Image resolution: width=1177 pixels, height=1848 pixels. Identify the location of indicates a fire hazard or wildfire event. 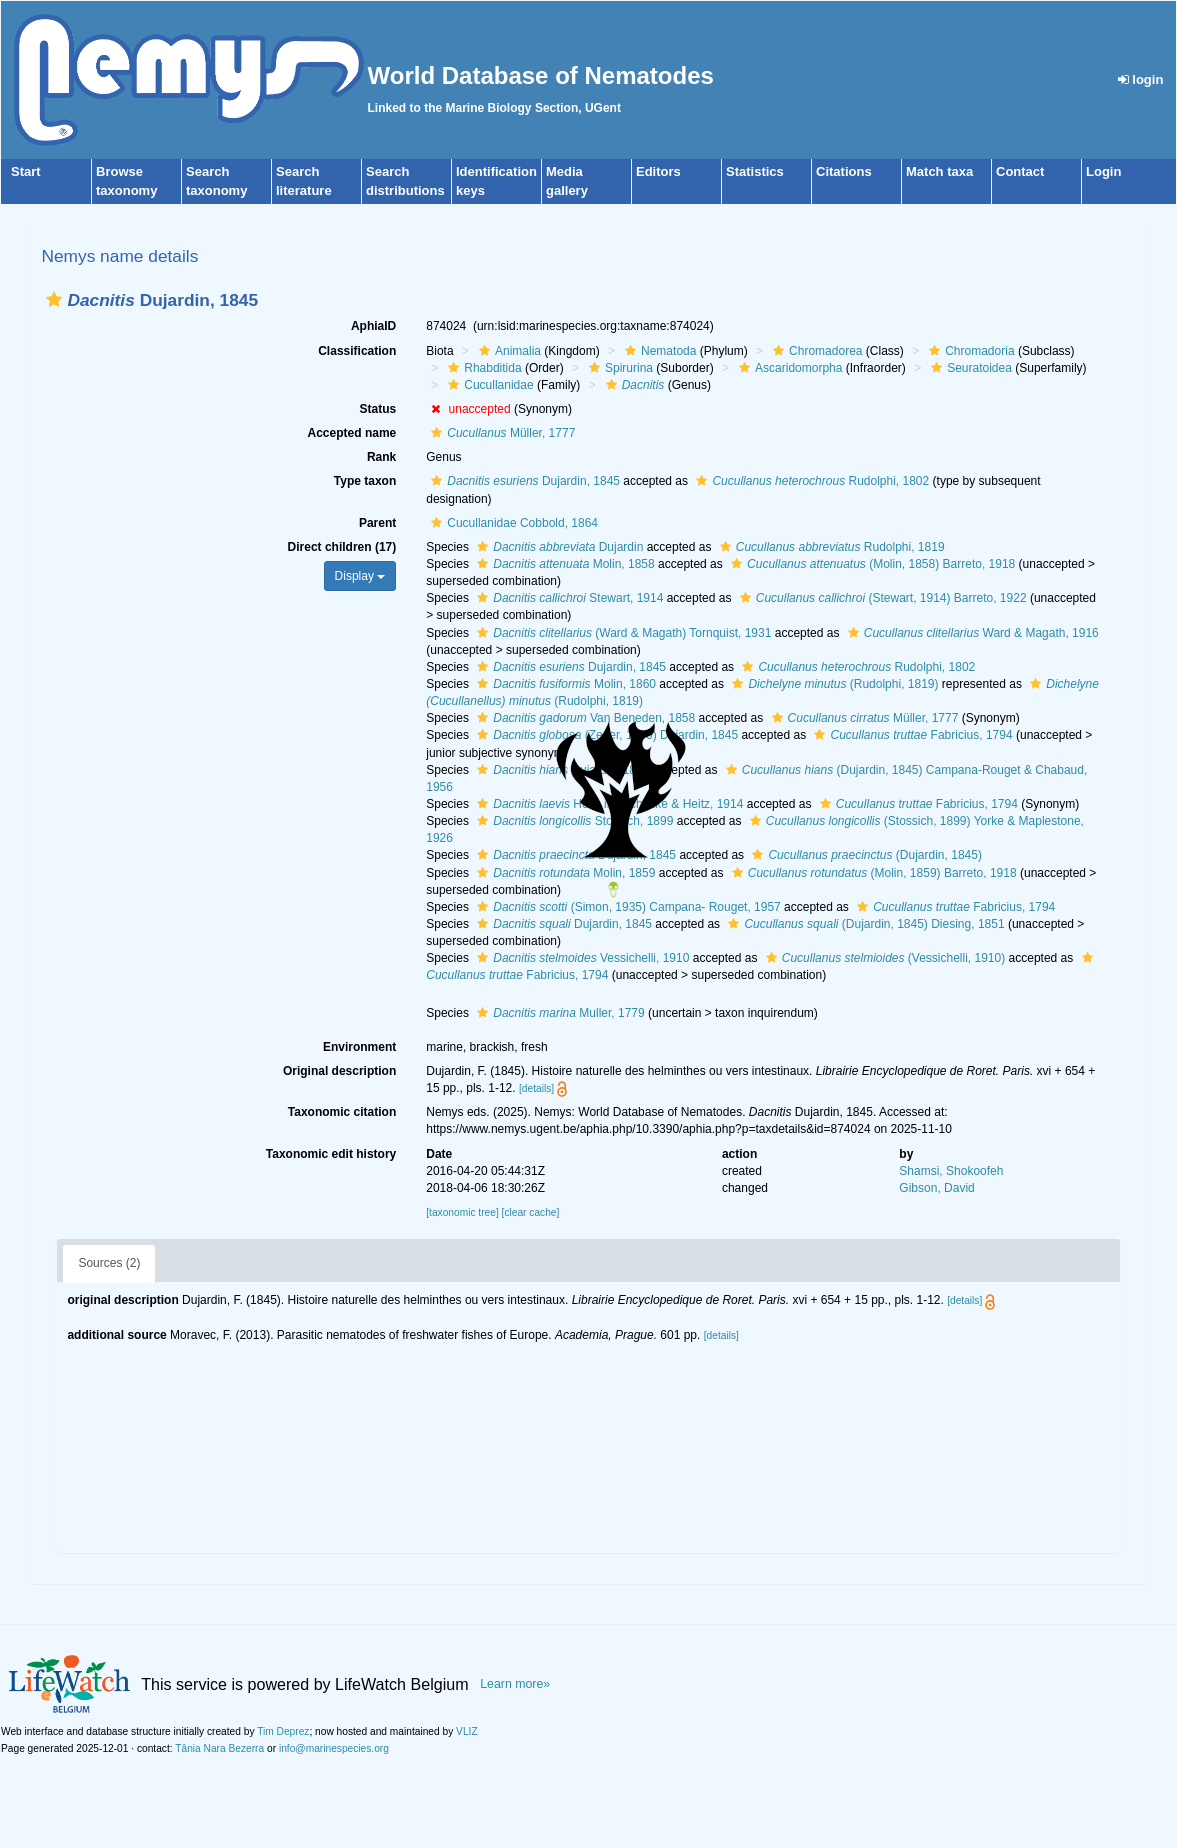
(622, 789).